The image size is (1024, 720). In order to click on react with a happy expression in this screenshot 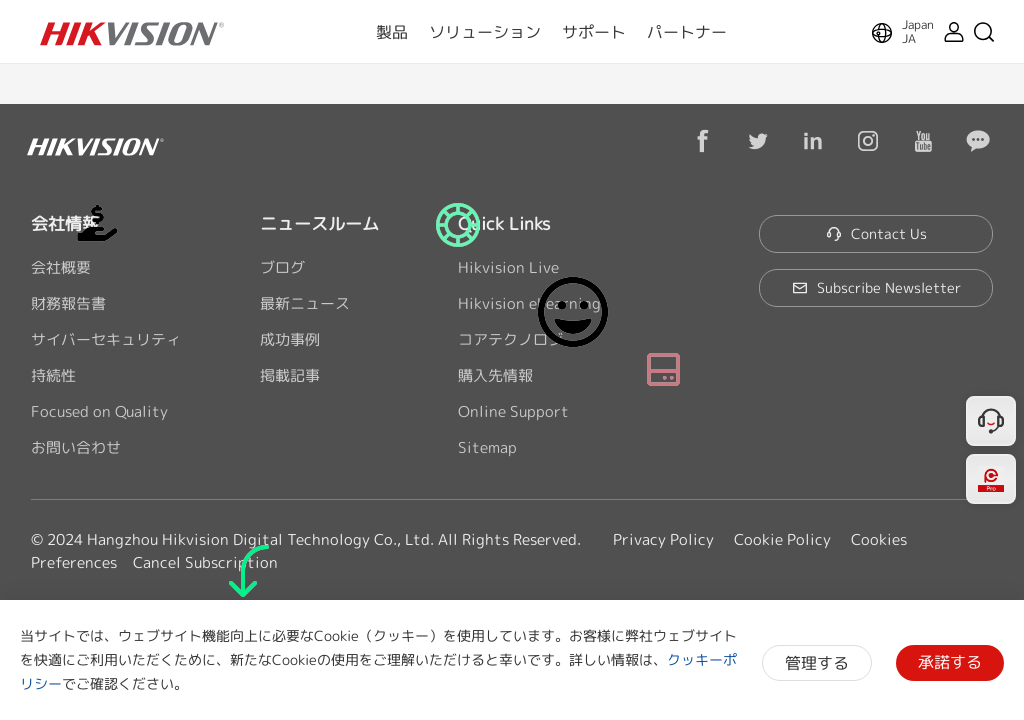, I will do `click(573, 312)`.